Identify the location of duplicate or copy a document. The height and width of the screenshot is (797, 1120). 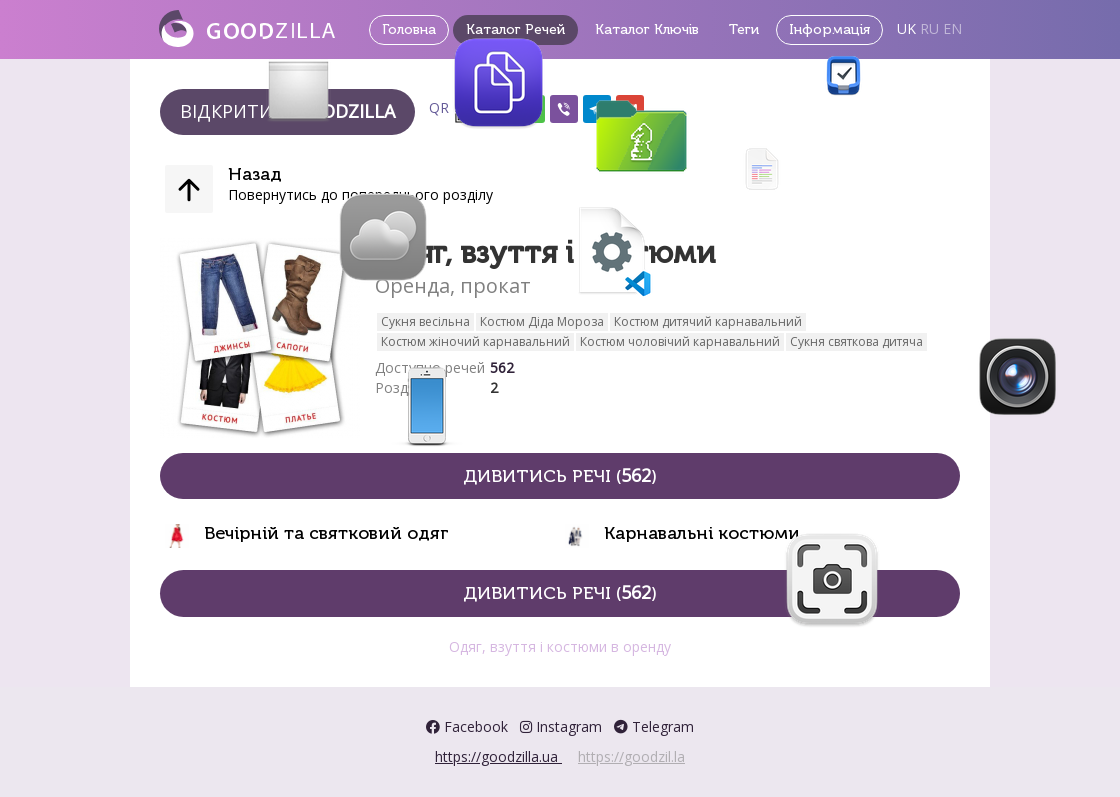
(498, 82).